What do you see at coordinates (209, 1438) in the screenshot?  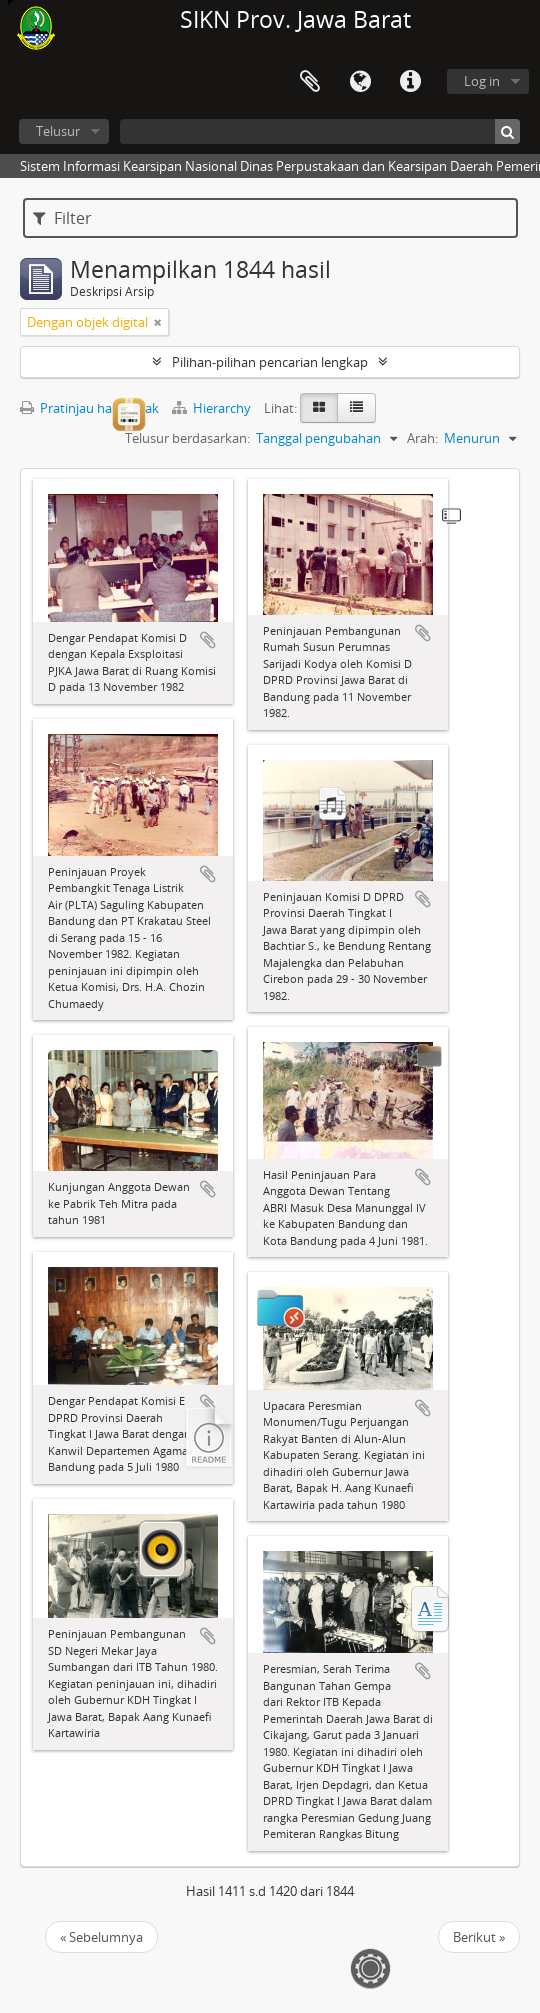 I see `open readme documentation file` at bounding box center [209, 1438].